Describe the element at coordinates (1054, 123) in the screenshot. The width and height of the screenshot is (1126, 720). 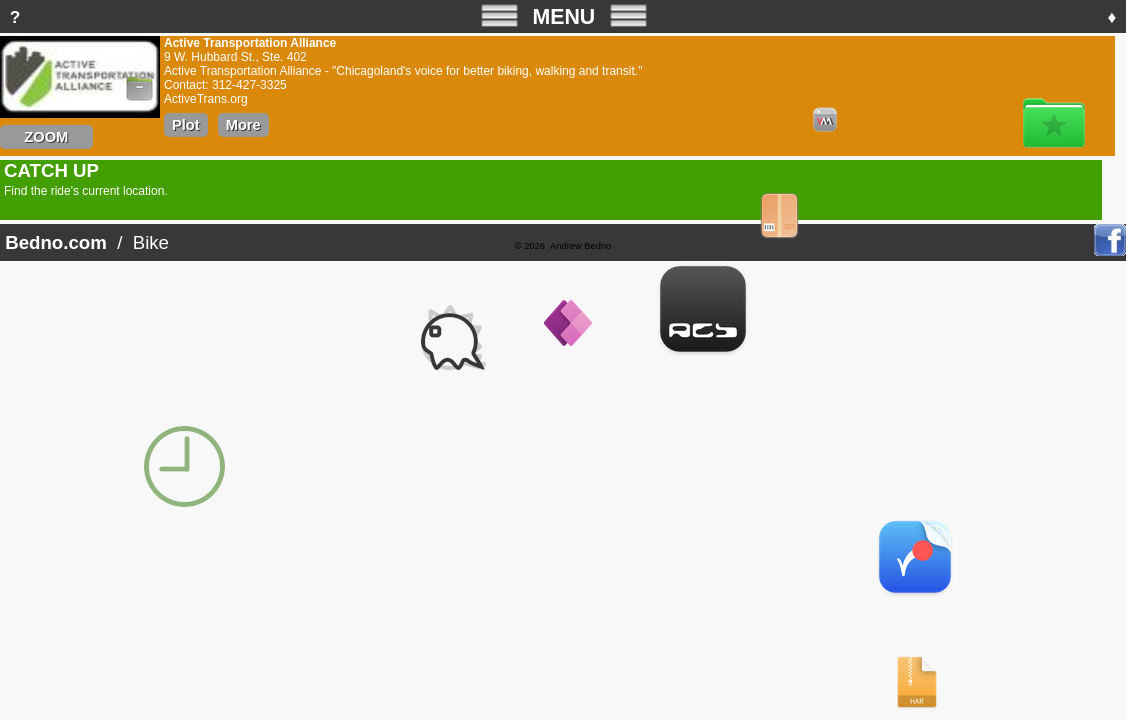
I see `access bookmarked or favorite files` at that location.